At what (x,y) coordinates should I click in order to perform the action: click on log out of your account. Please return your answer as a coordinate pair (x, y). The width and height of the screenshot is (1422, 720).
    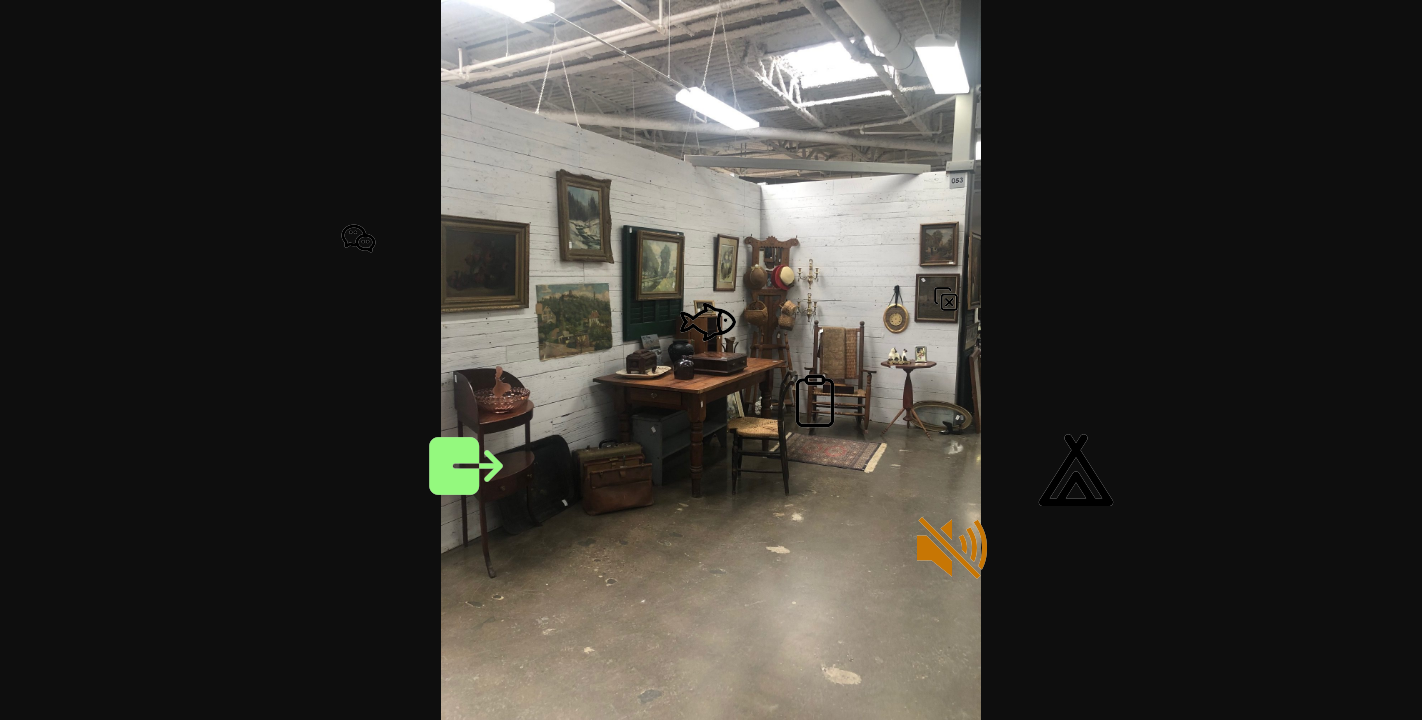
    Looking at the image, I should click on (466, 466).